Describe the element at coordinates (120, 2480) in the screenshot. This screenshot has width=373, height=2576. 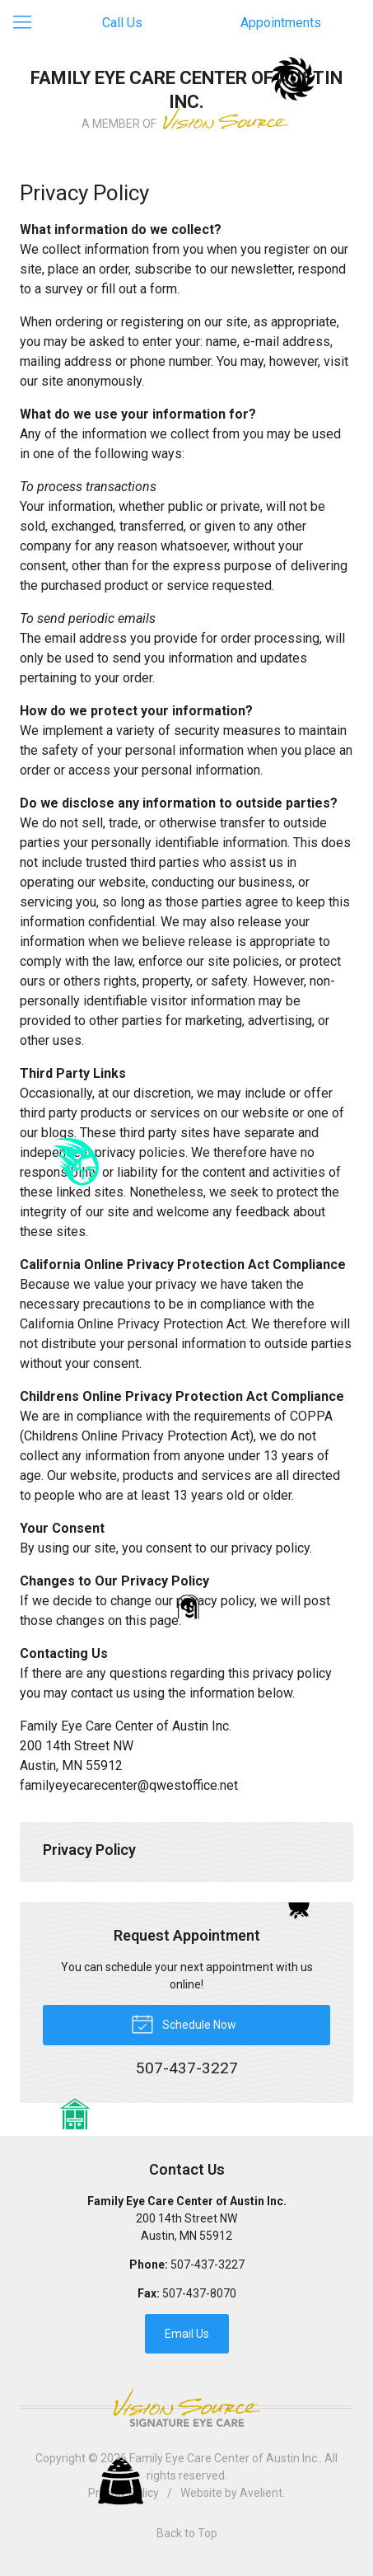
I see `indicates a powder or ingredient item in inventory` at that location.